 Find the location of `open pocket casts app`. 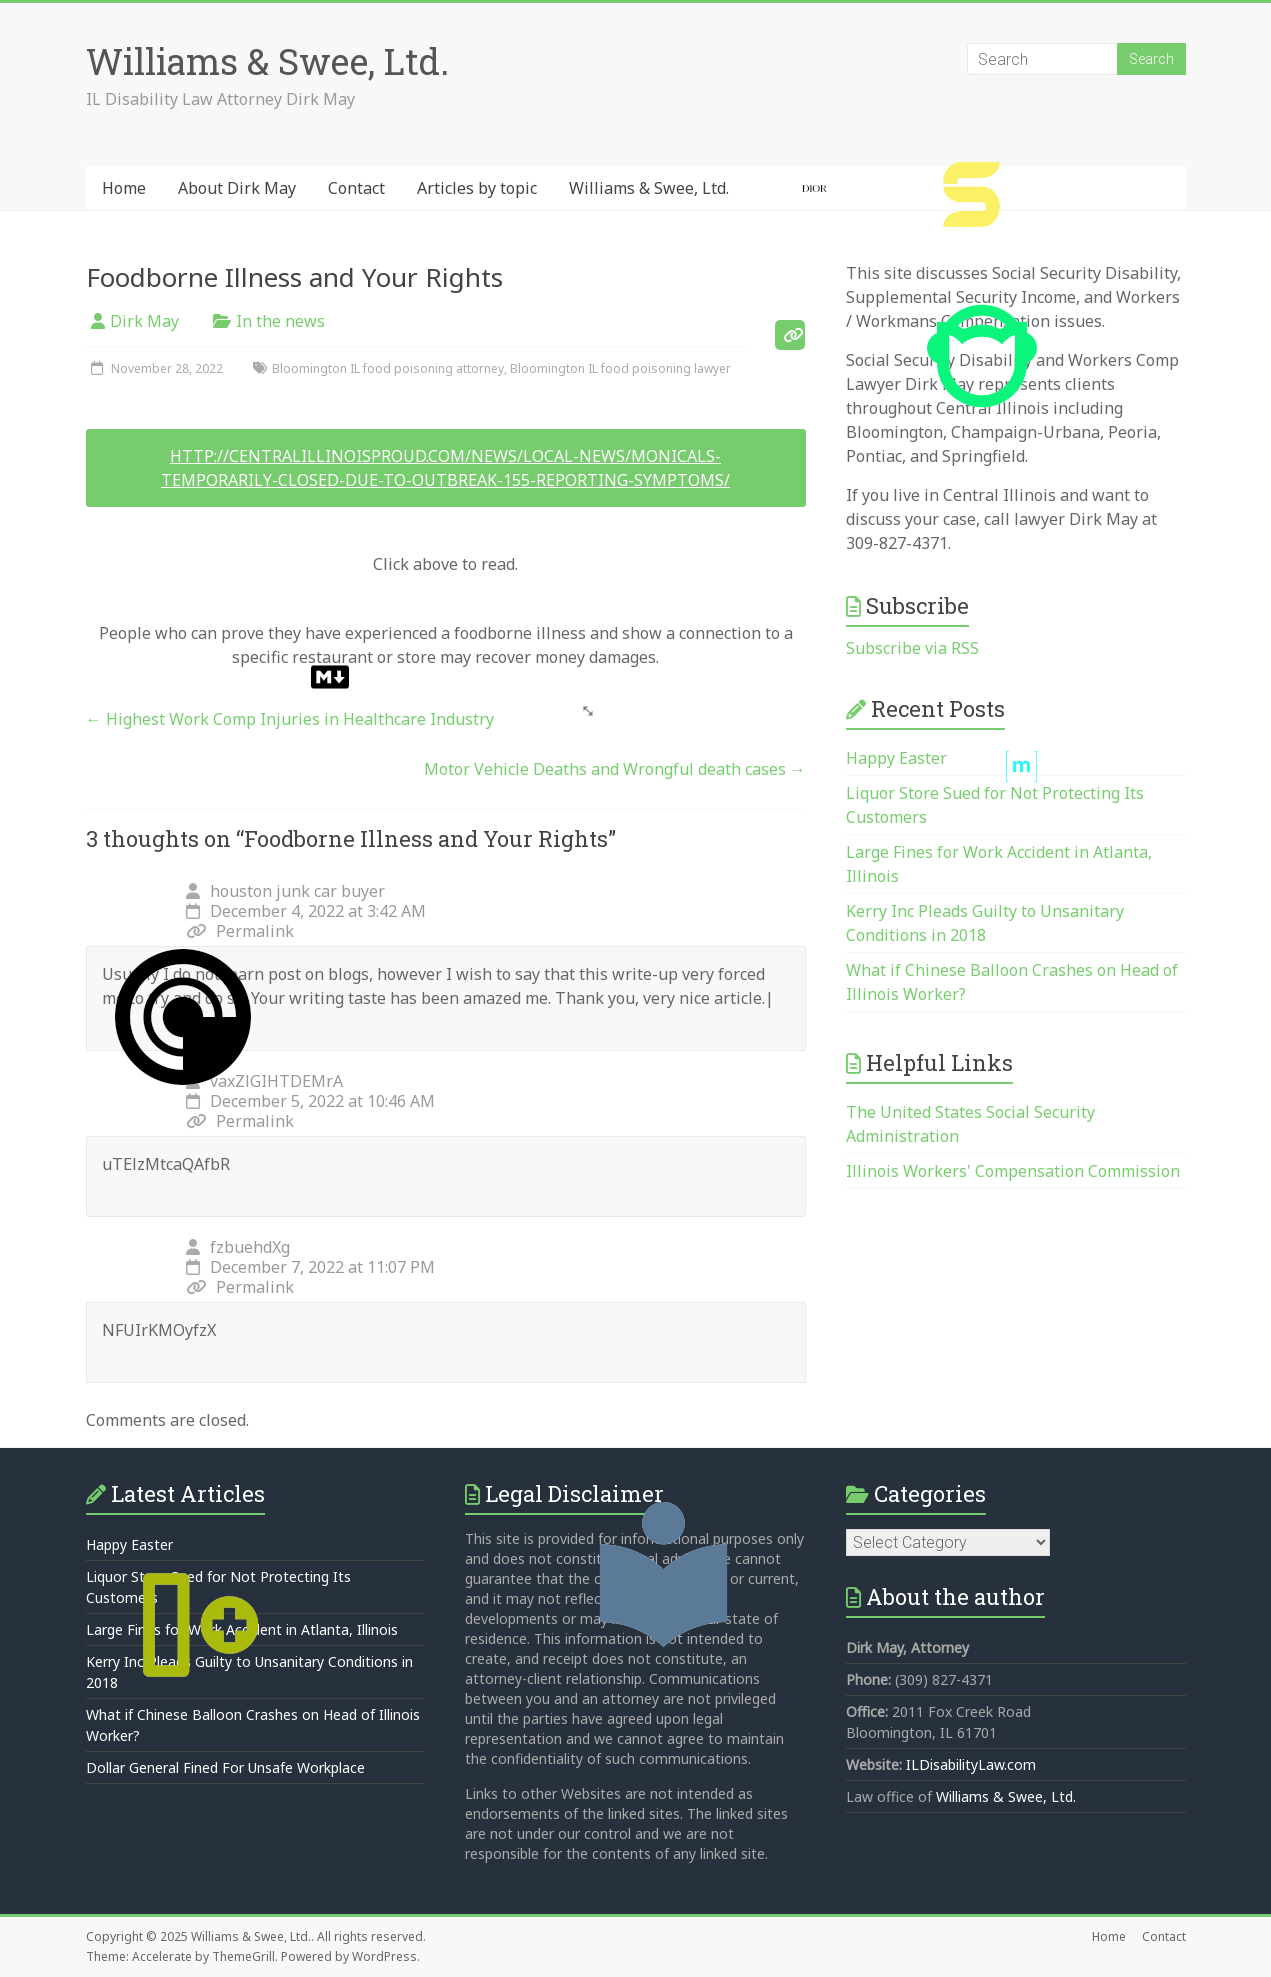

open pocket casts app is located at coordinates (183, 1017).